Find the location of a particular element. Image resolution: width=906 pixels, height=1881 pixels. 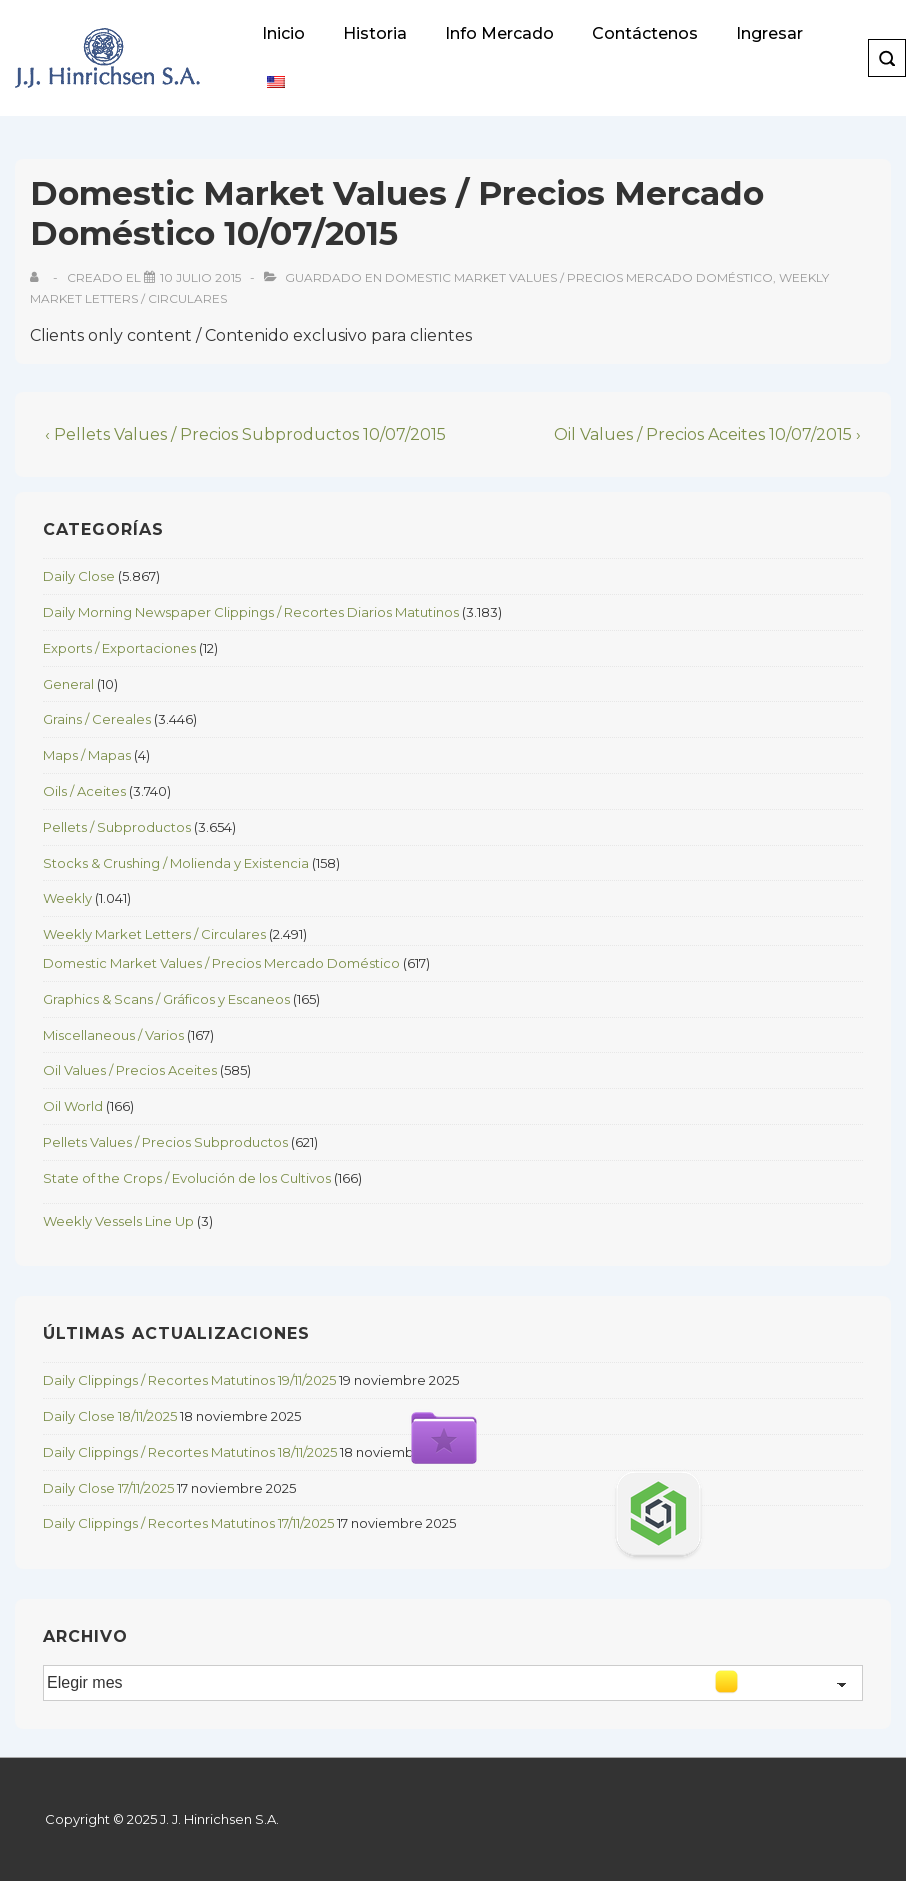

open onshape CAD application is located at coordinates (658, 1513).